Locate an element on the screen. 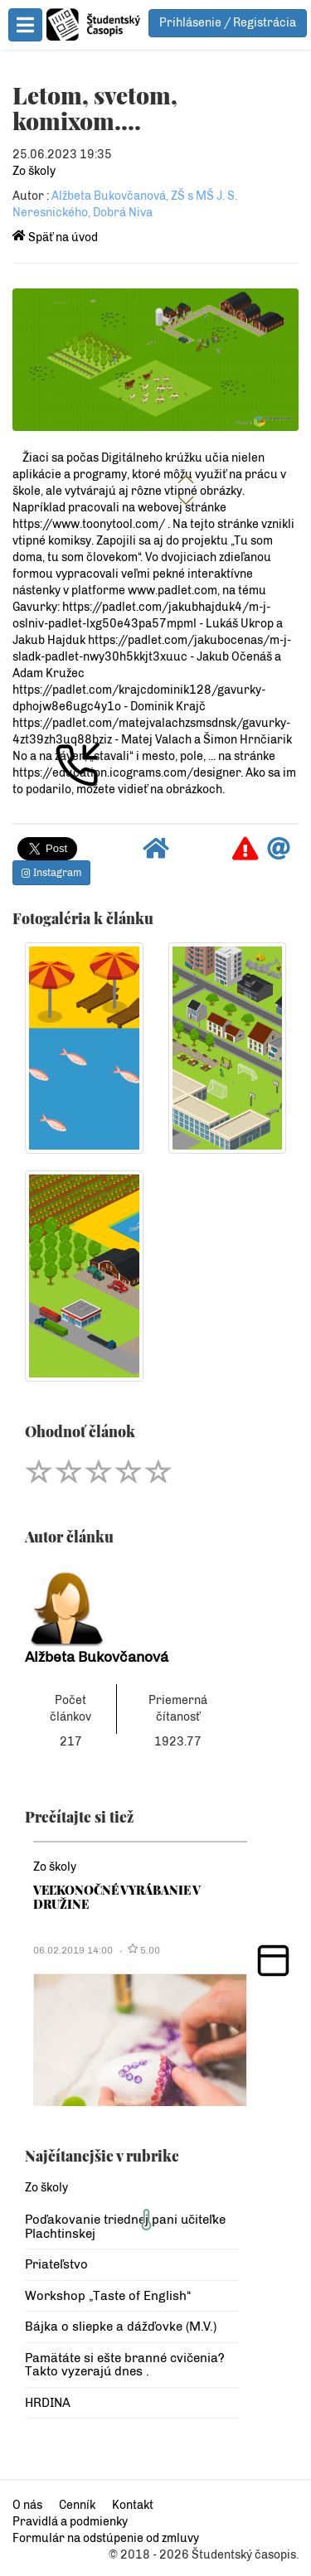 The height and width of the screenshot is (2576, 311). view current temperature is located at coordinates (147, 2220).